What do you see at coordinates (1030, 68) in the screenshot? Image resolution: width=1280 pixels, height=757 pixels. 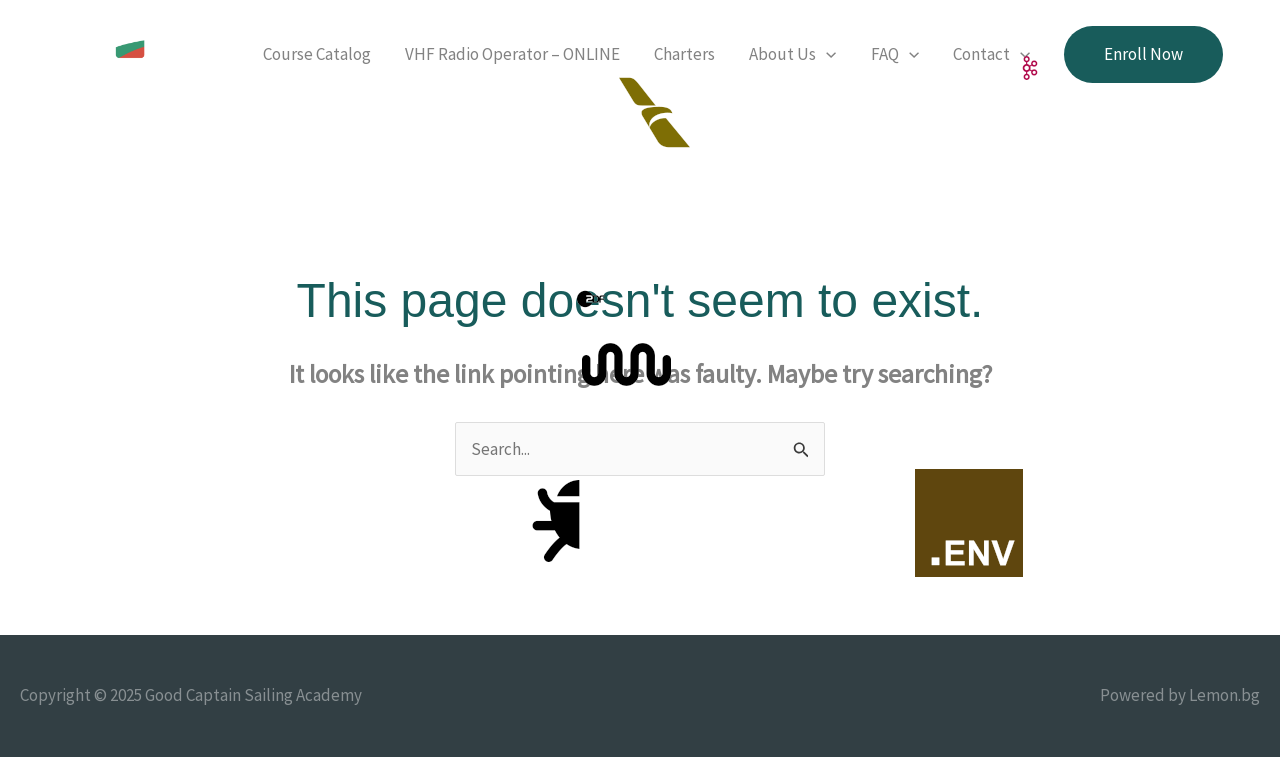 I see `Apache Kafka logo` at bounding box center [1030, 68].